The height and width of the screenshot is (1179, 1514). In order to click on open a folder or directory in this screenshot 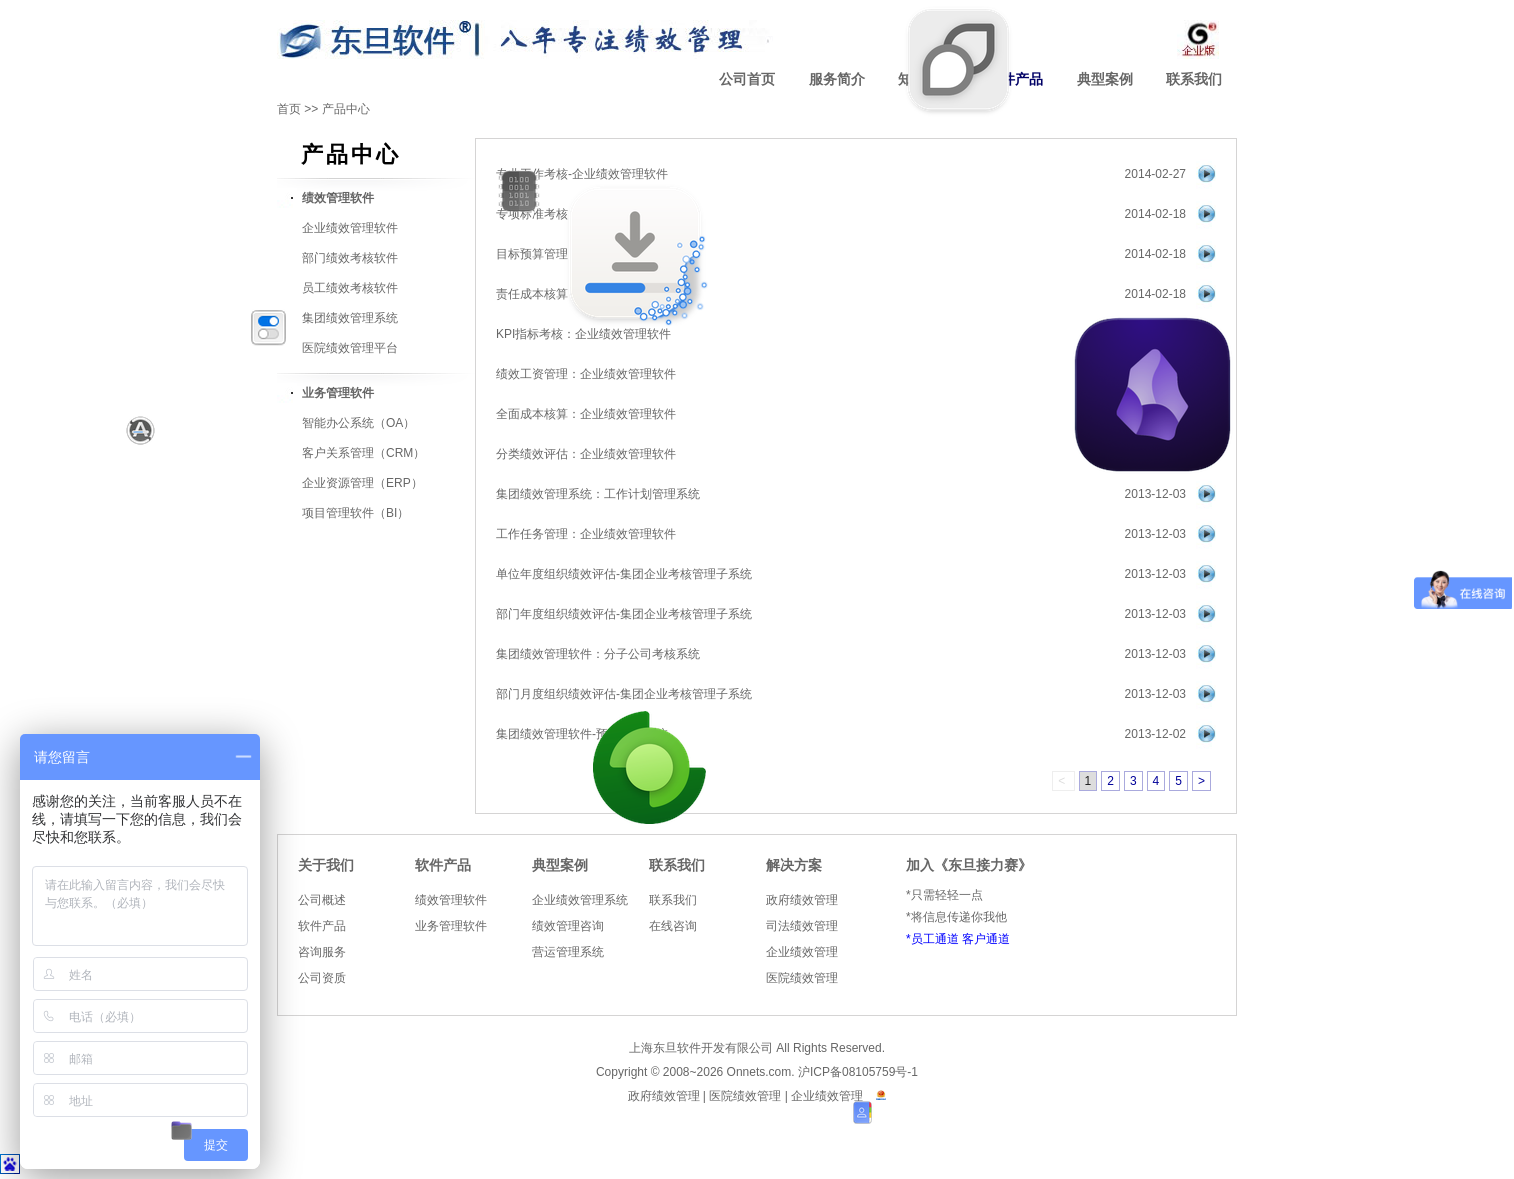, I will do `click(181, 1130)`.